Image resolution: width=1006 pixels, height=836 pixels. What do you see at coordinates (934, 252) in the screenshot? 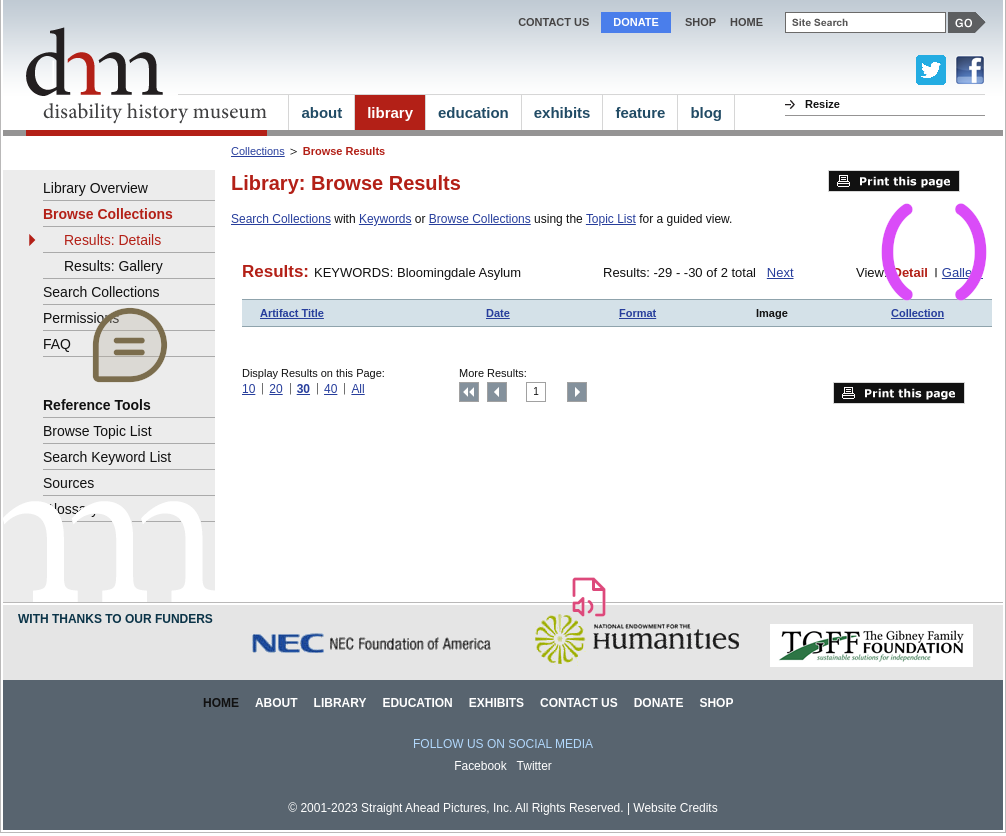
I see `insert parentheses in text or code` at bounding box center [934, 252].